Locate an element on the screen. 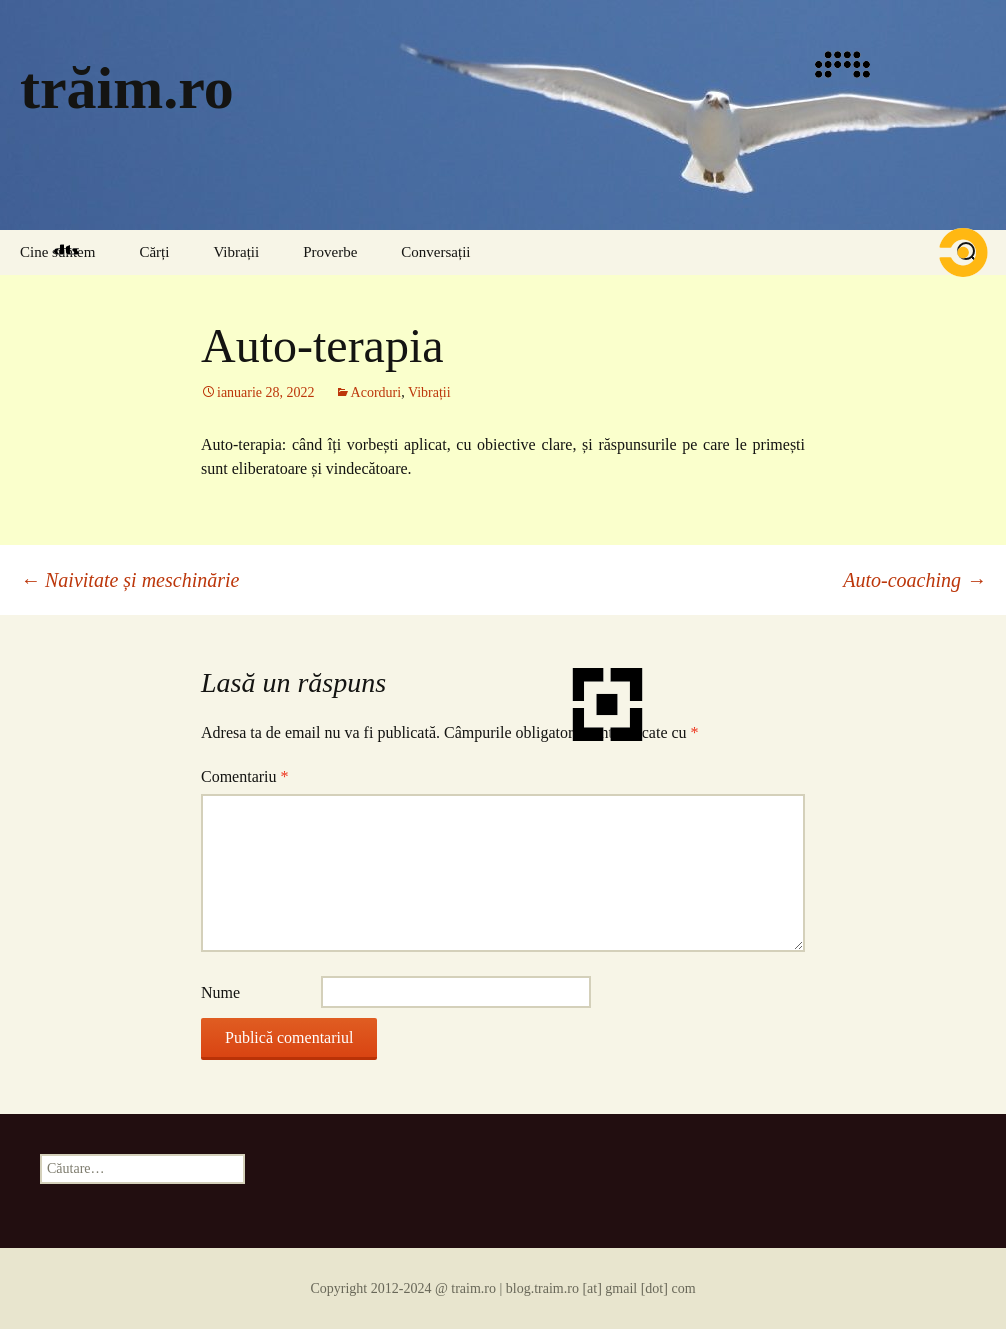 This screenshot has height=1329, width=1006. open HDFC Bank app is located at coordinates (607, 704).